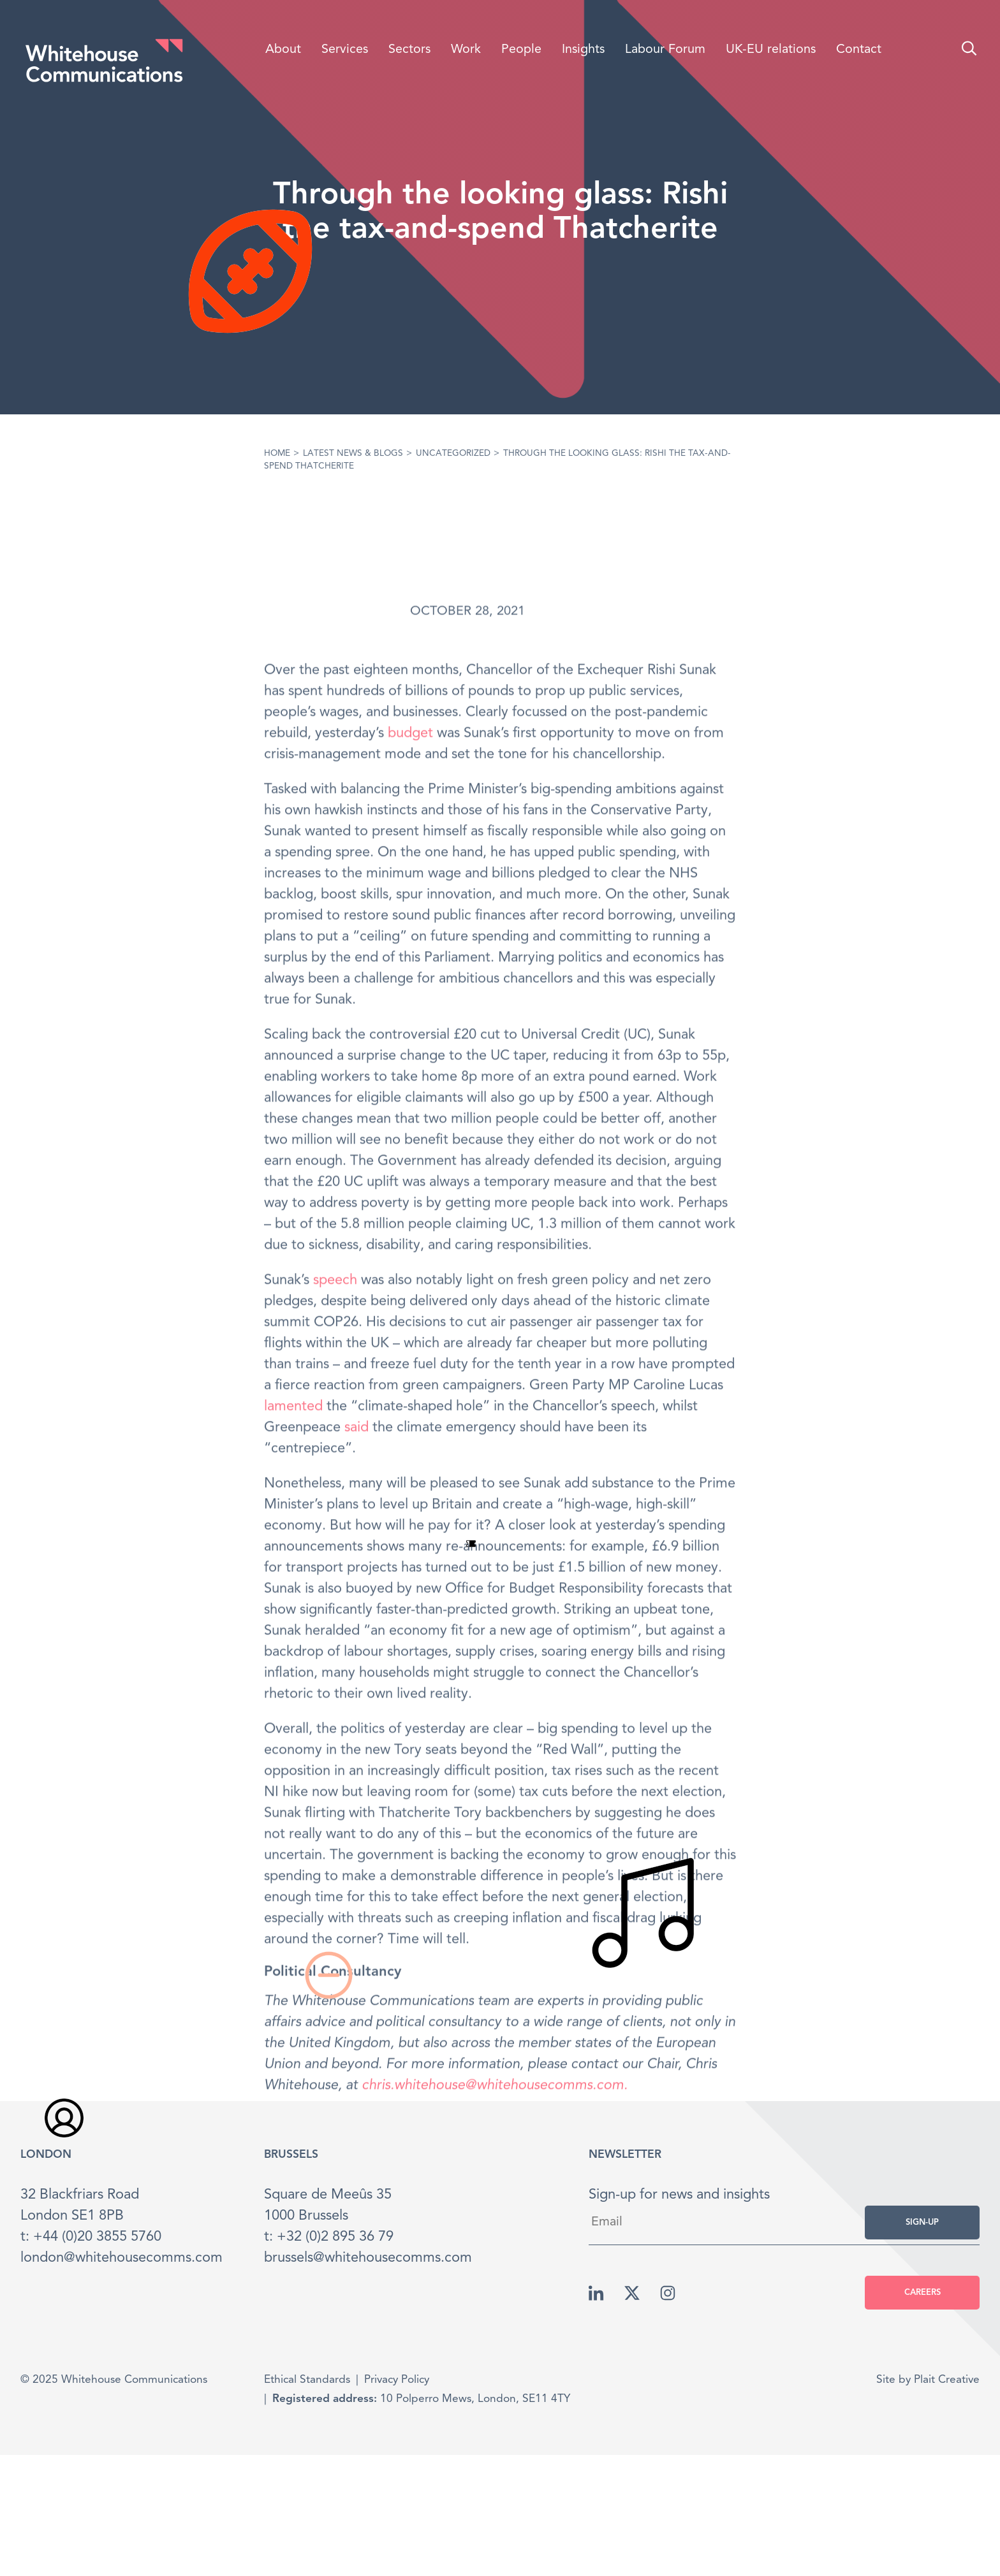 This screenshot has width=1000, height=2576. Describe the element at coordinates (649, 1915) in the screenshot. I see `access music or audio player` at that location.